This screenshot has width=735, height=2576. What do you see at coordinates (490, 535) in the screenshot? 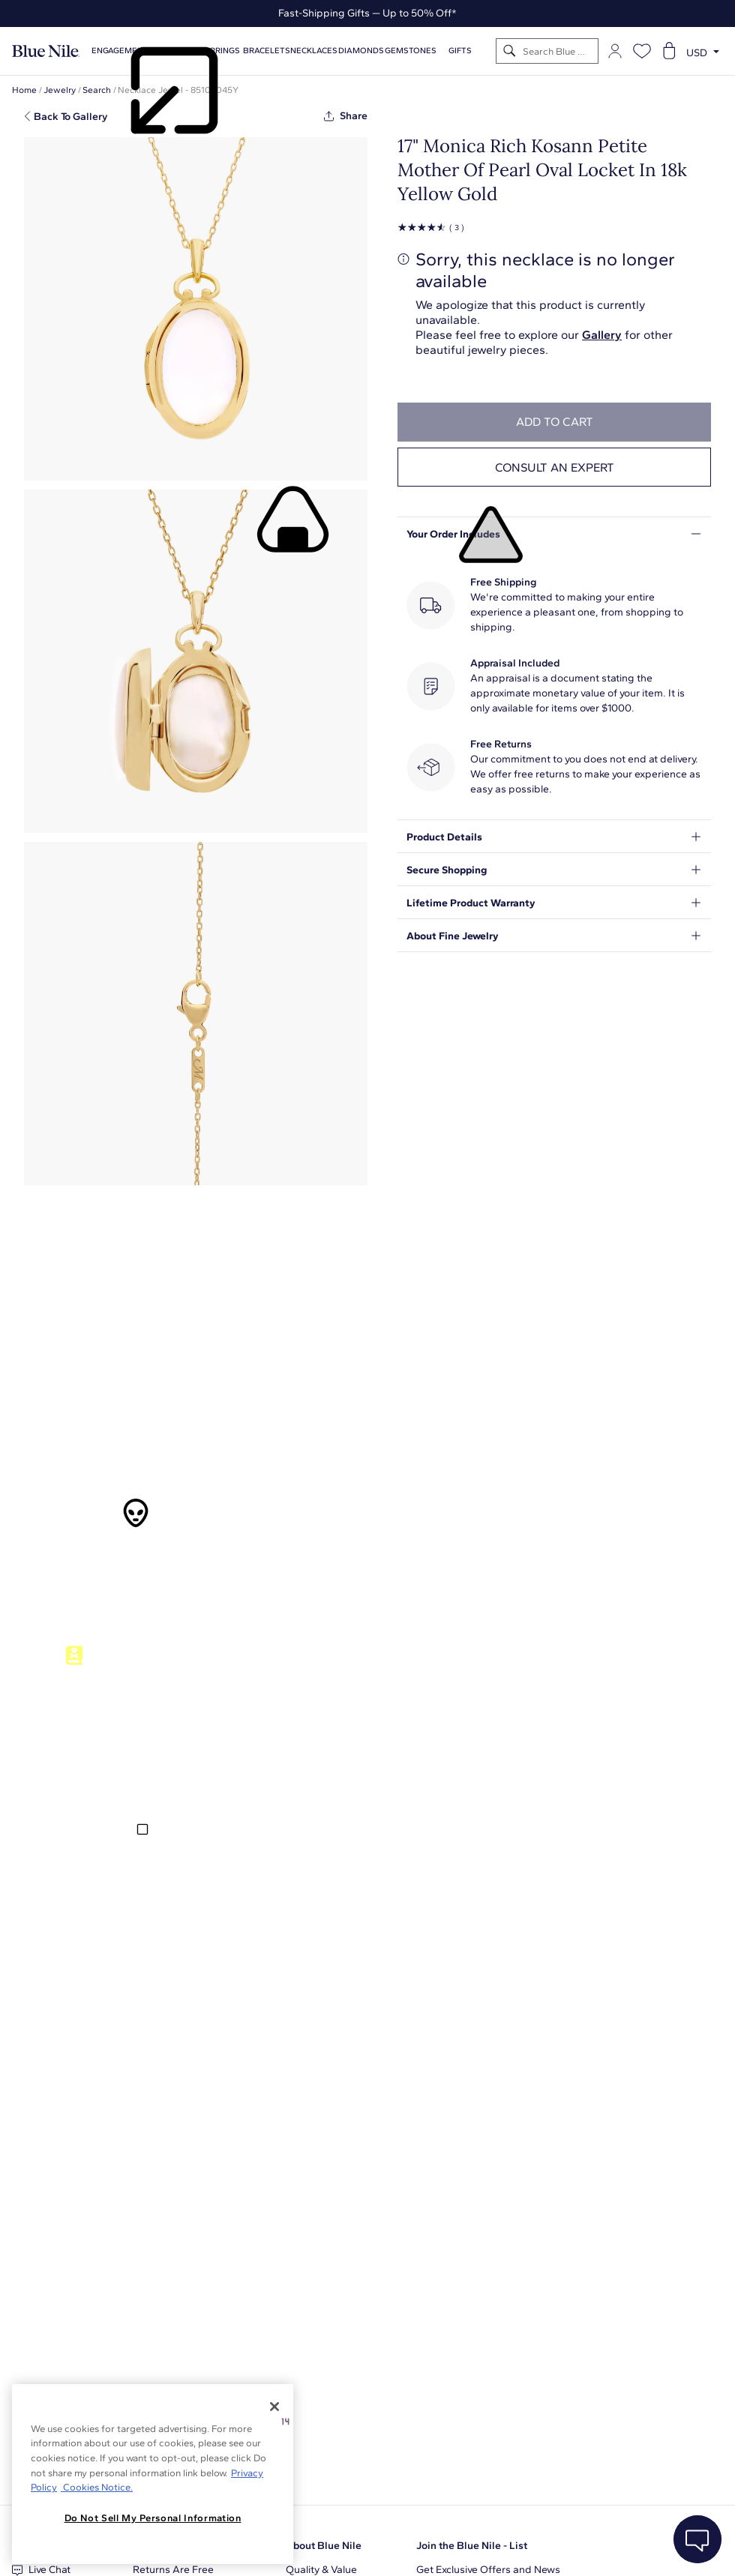
I see `play or start media content` at bounding box center [490, 535].